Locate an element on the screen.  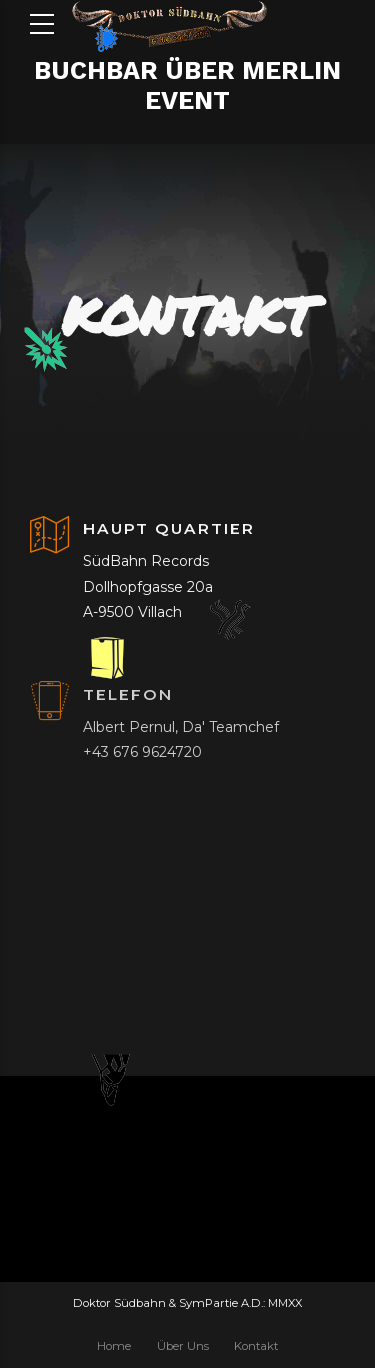
view your shopping bag contents is located at coordinates (108, 657).